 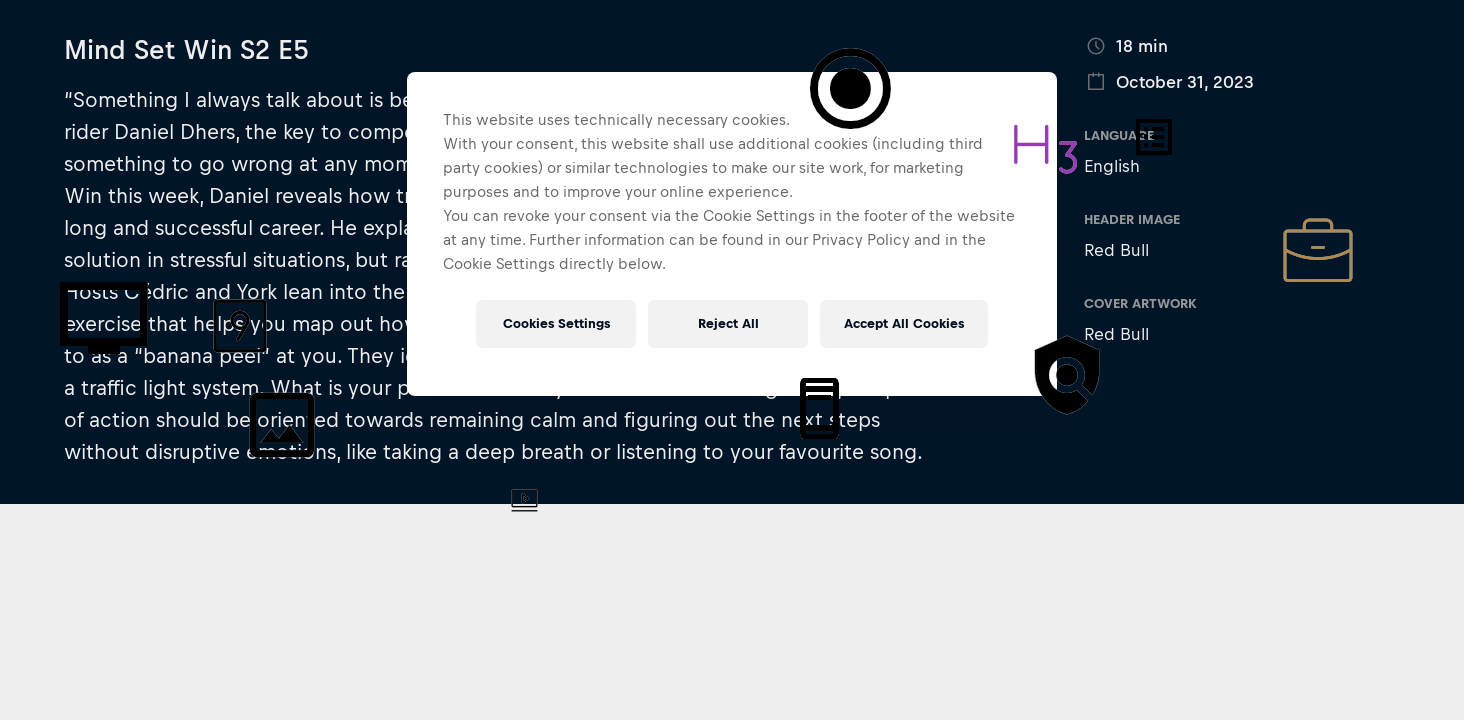 I want to click on play or watch a video, so click(x=524, y=500).